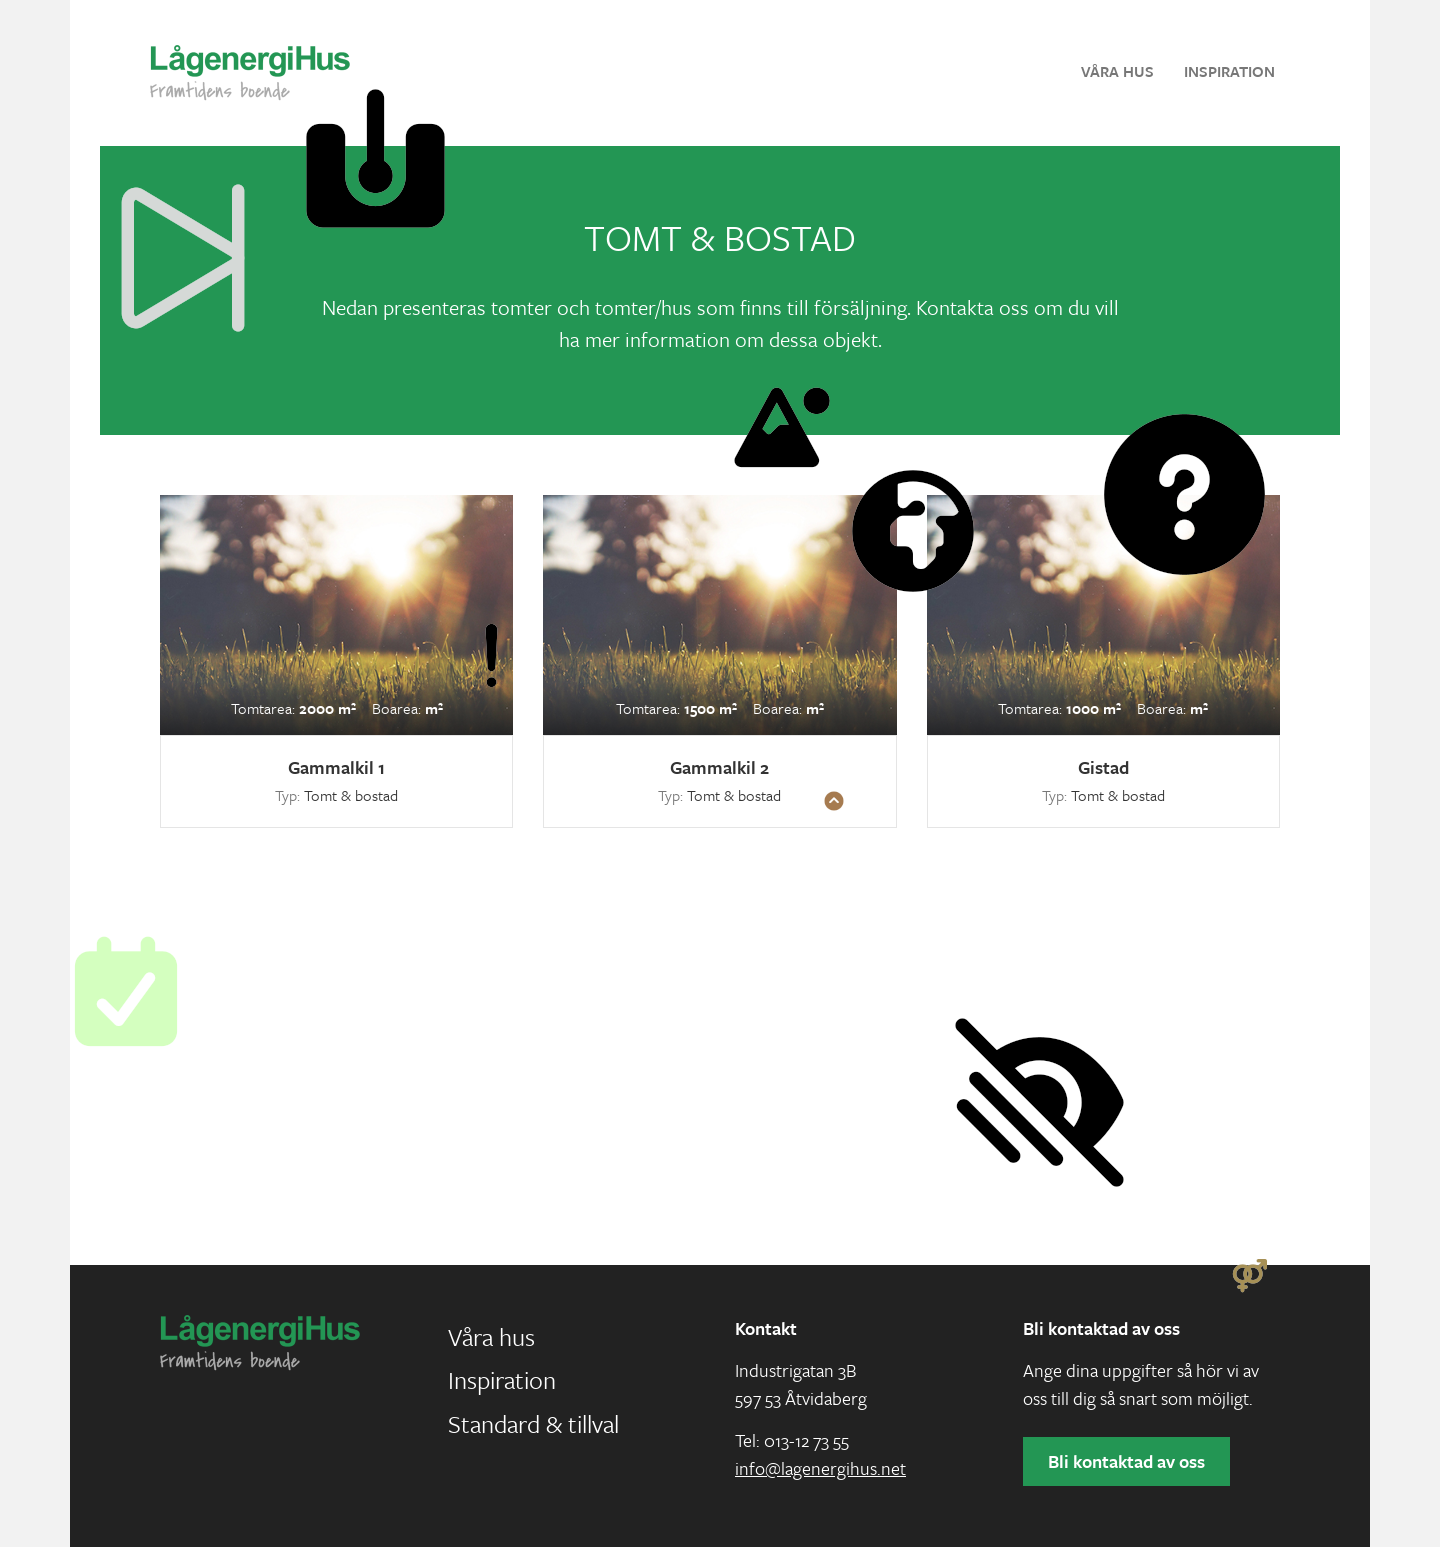 The image size is (1440, 1547). What do you see at coordinates (491, 655) in the screenshot?
I see `indicates a warning or alert requiring attention` at bounding box center [491, 655].